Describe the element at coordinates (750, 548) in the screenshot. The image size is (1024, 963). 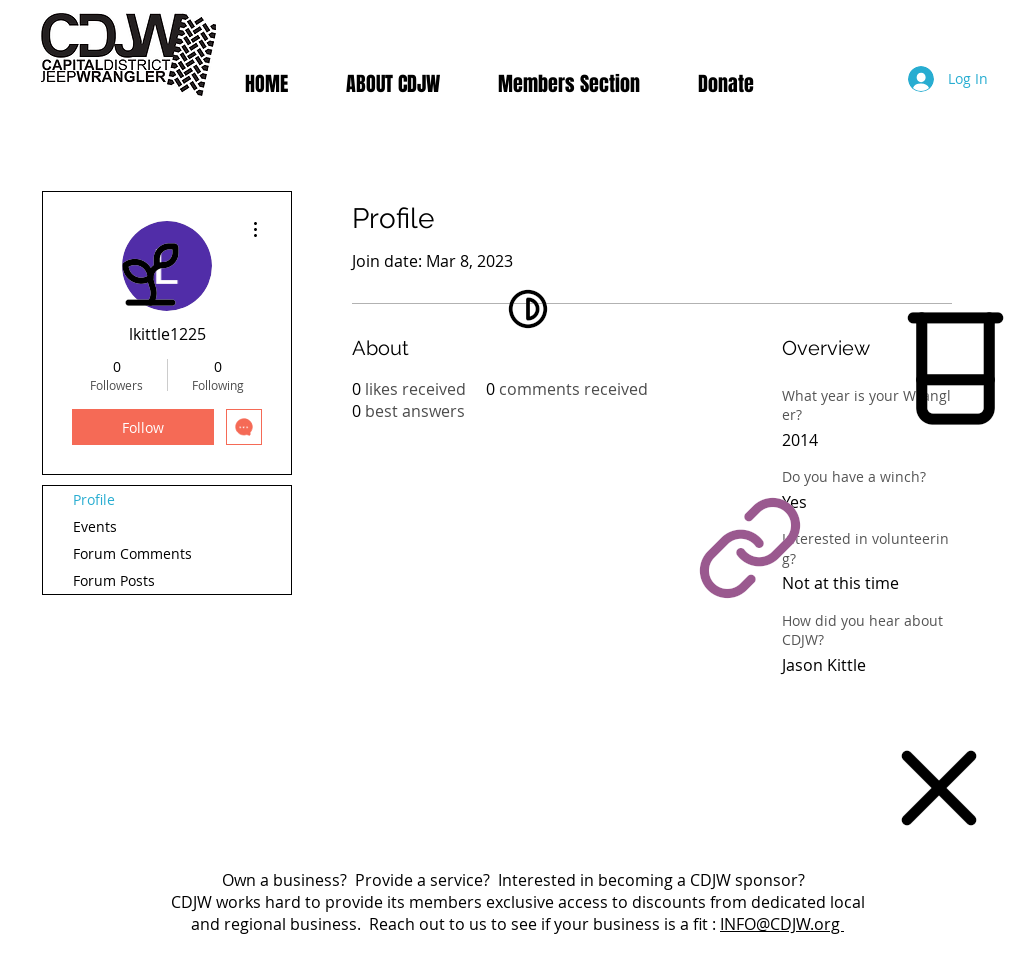
I see `copy or share a link` at that location.